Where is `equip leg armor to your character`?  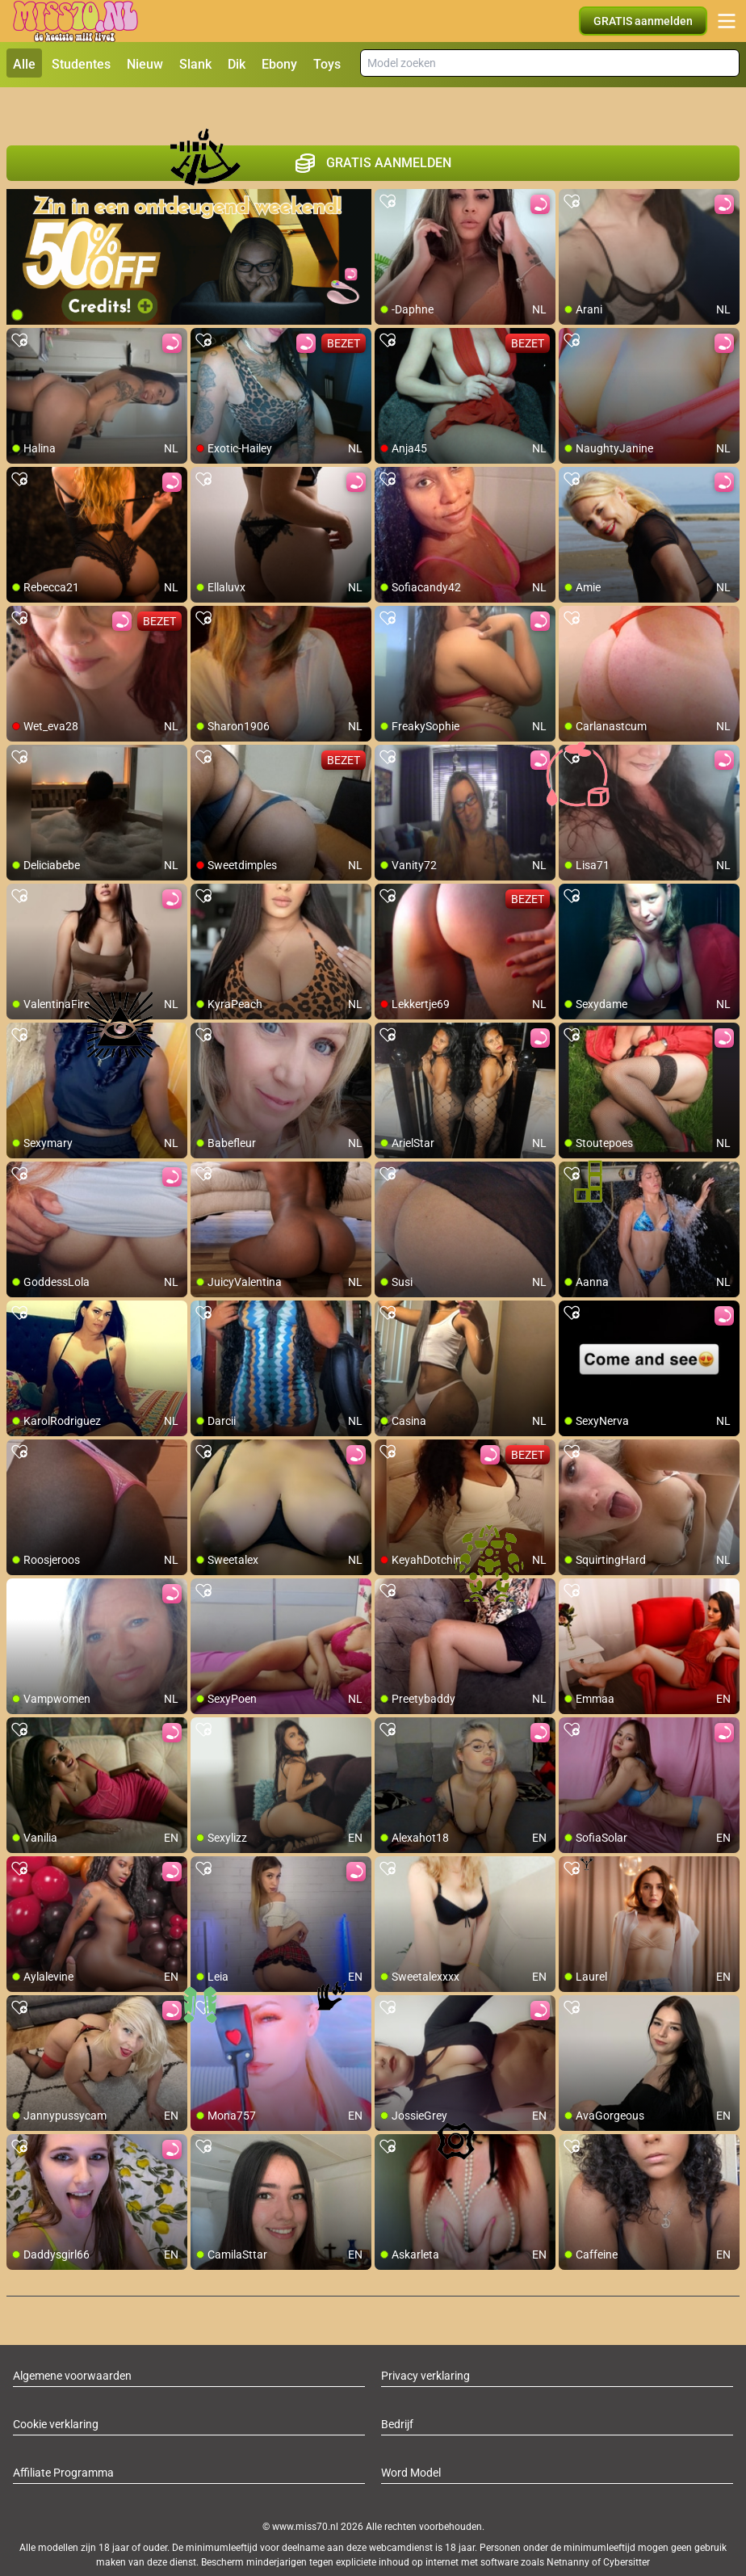 equip leg armor to your character is located at coordinates (200, 2005).